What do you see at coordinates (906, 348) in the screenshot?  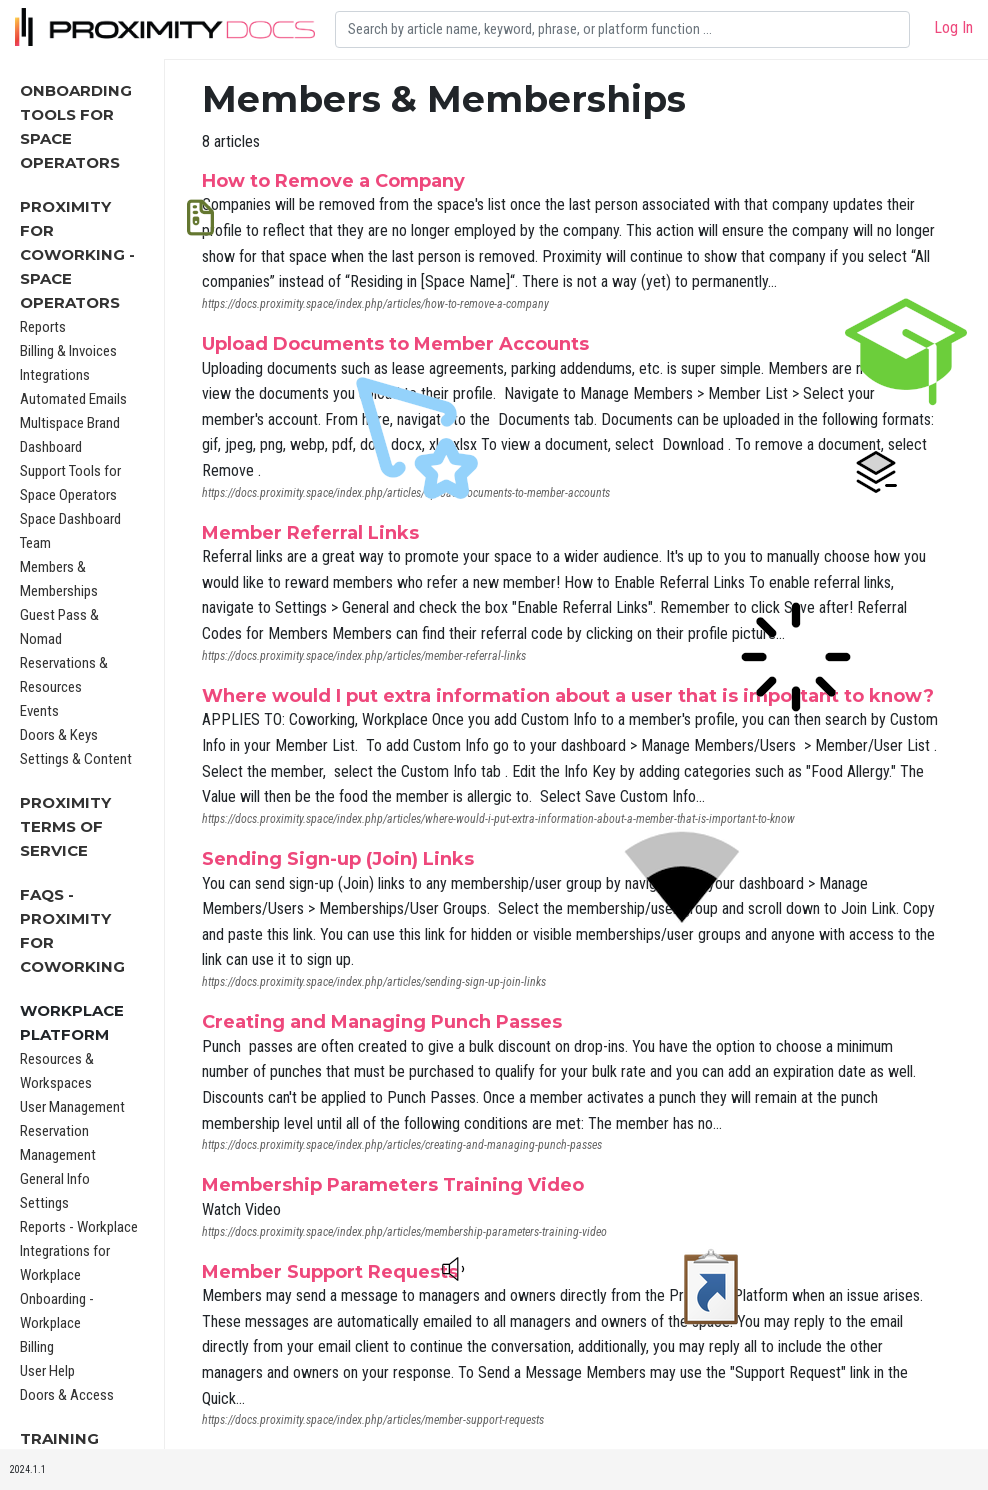 I see `access education or learning features` at bounding box center [906, 348].